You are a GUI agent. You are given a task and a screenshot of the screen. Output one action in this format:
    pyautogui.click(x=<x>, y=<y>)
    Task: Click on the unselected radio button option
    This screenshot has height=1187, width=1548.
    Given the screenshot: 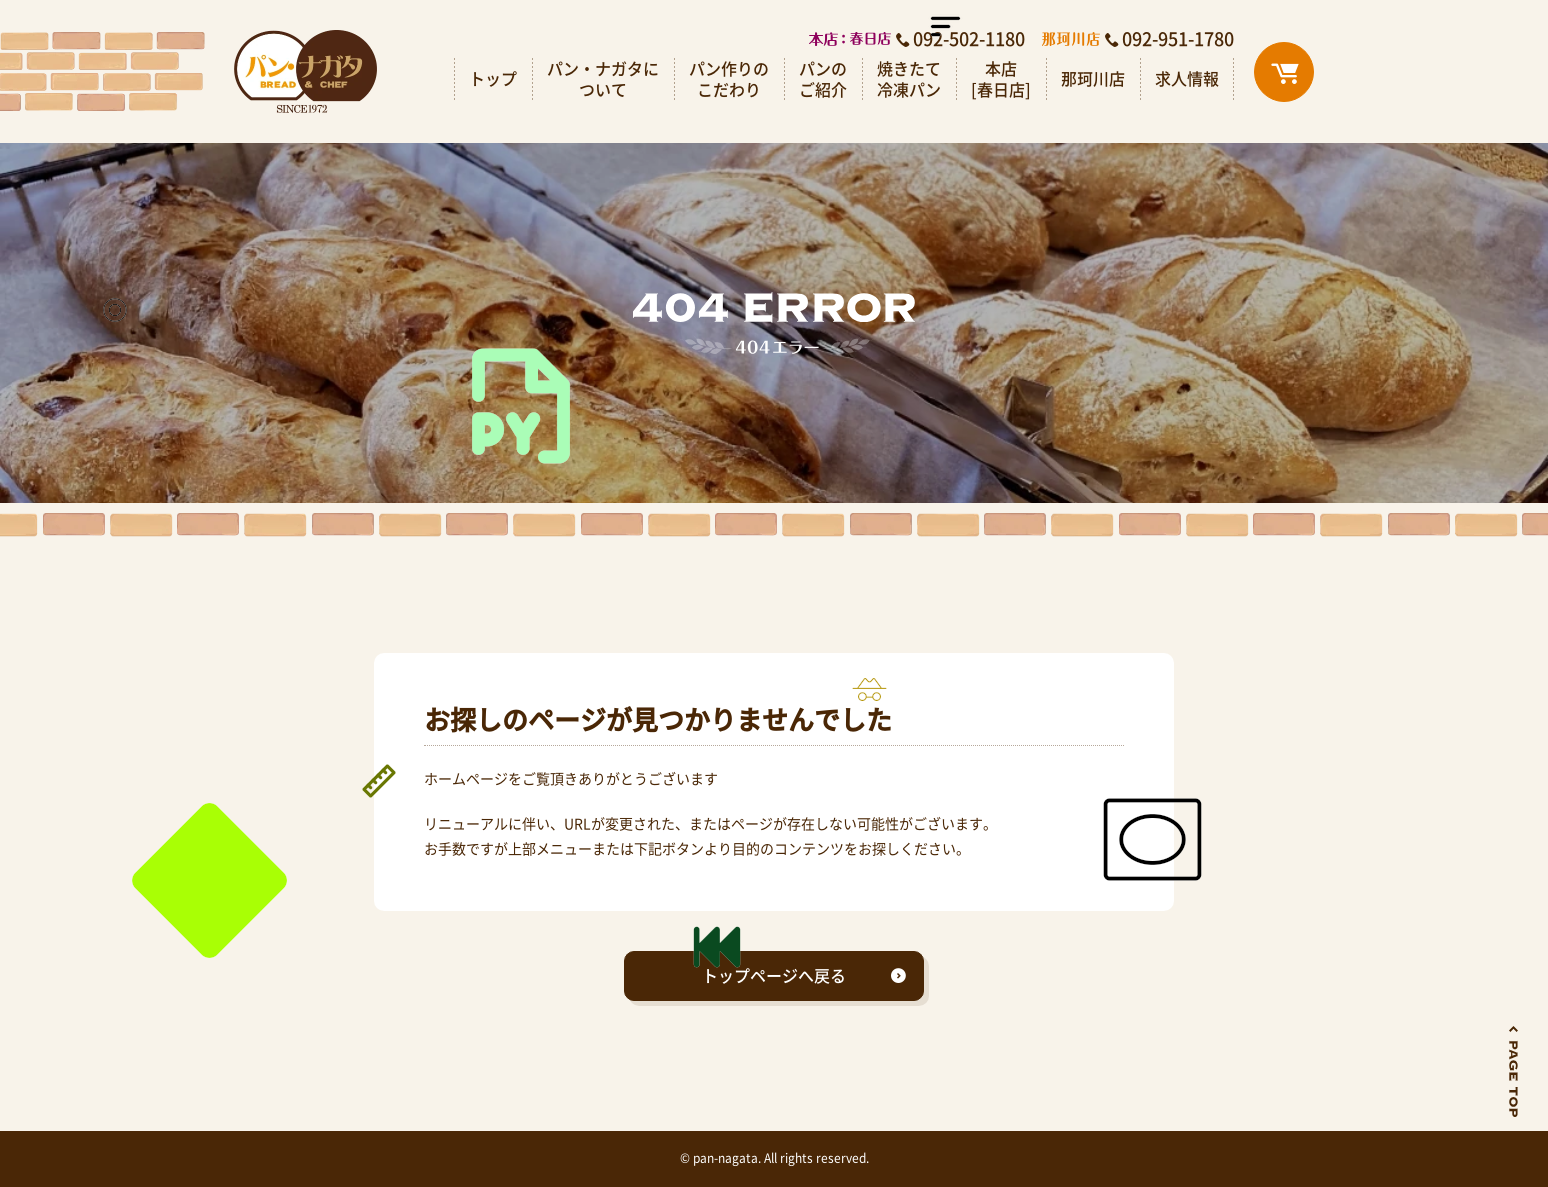 What is the action you would take?
    pyautogui.click(x=115, y=310)
    